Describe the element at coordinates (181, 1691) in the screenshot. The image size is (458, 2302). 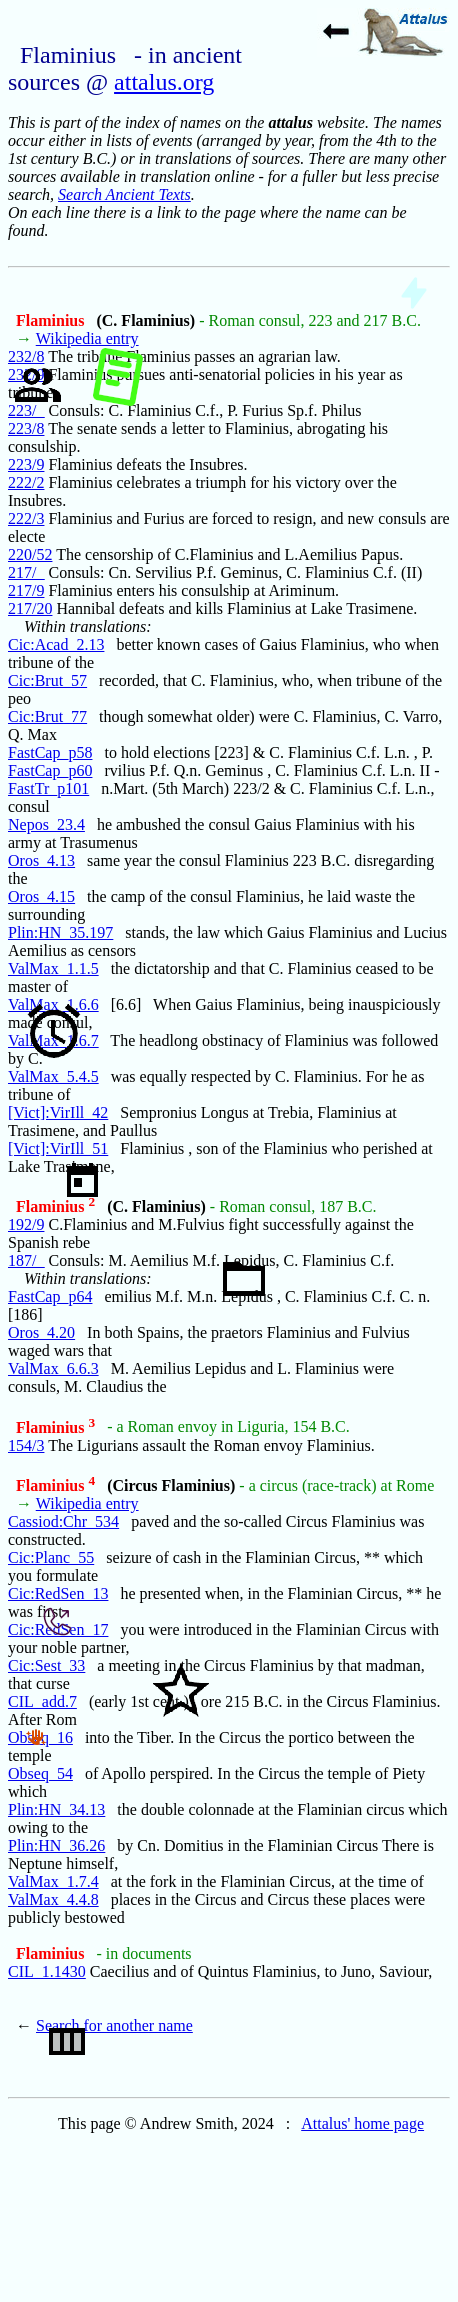
I see `add item to favorites` at that location.